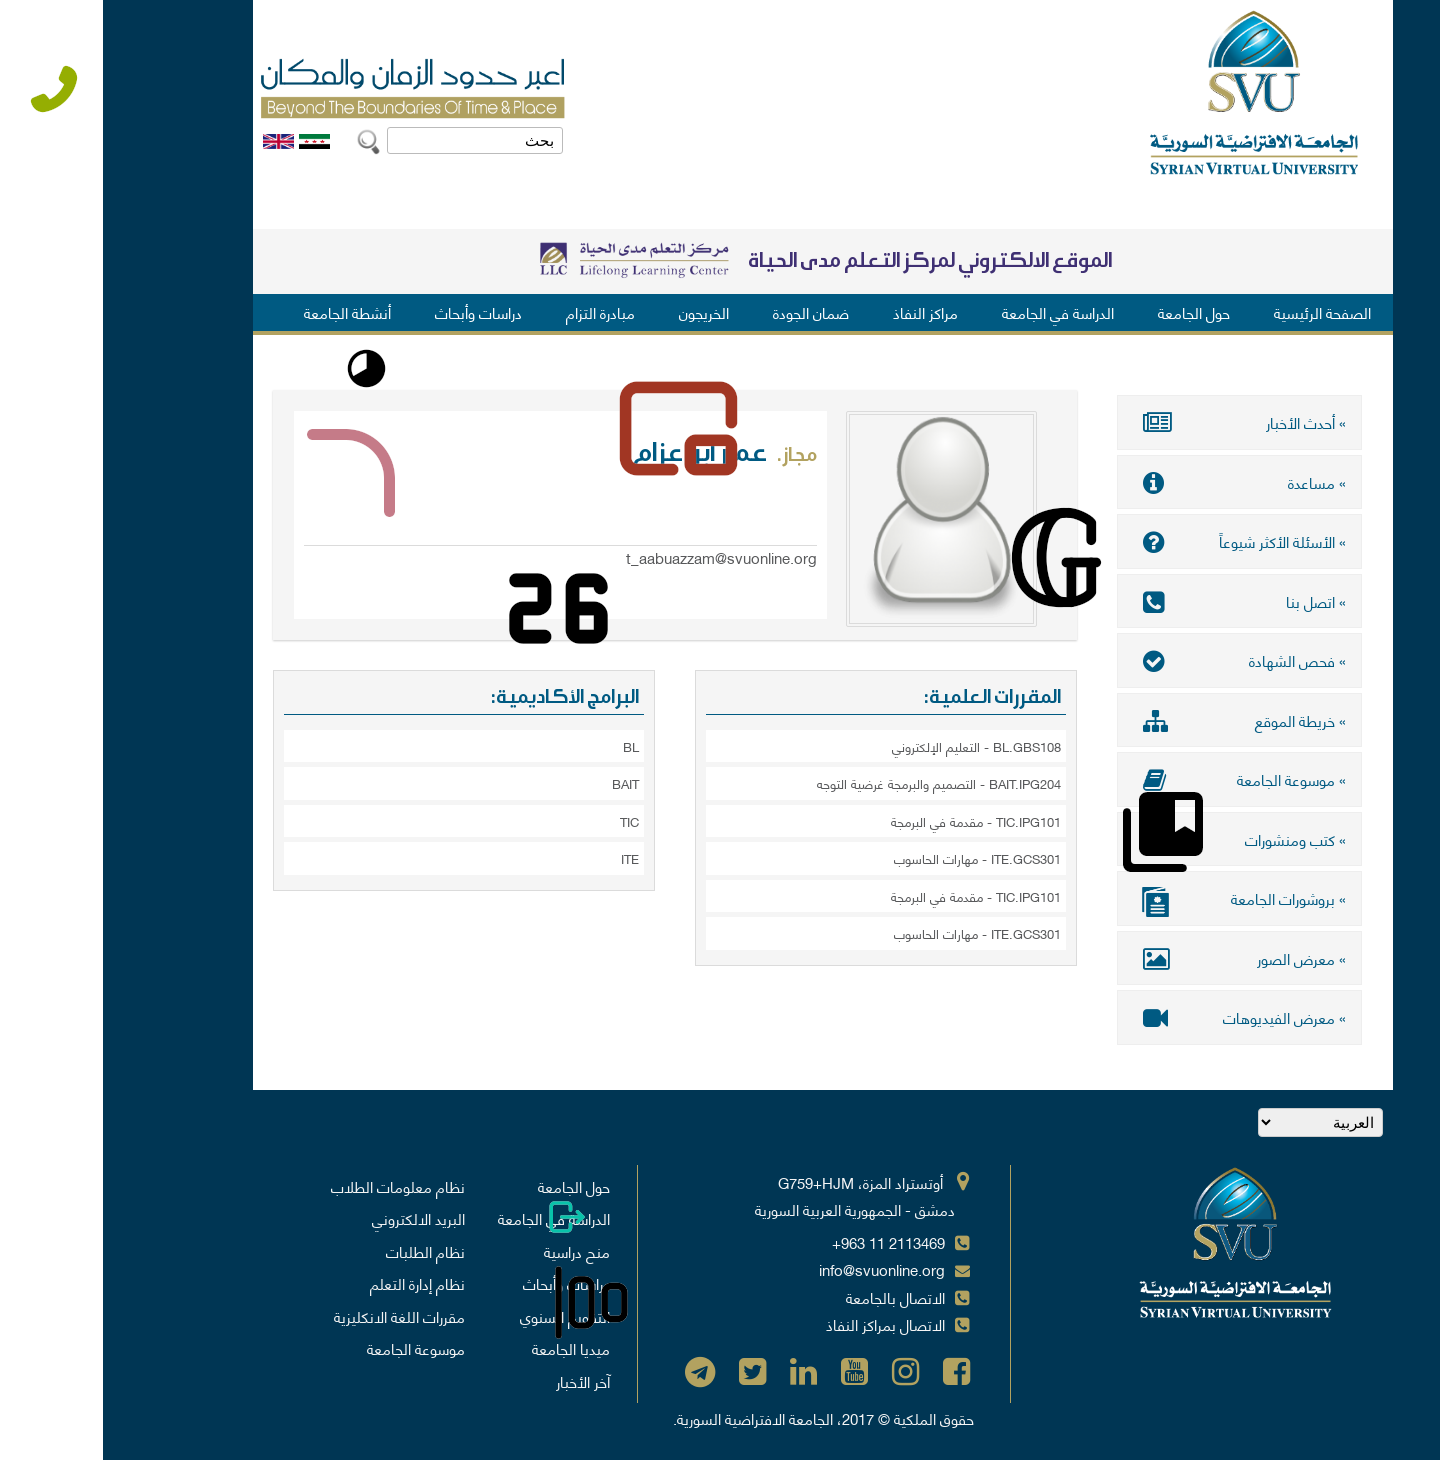  What do you see at coordinates (558, 608) in the screenshot?
I see `indicates item number 26 in a list or sequence` at bounding box center [558, 608].